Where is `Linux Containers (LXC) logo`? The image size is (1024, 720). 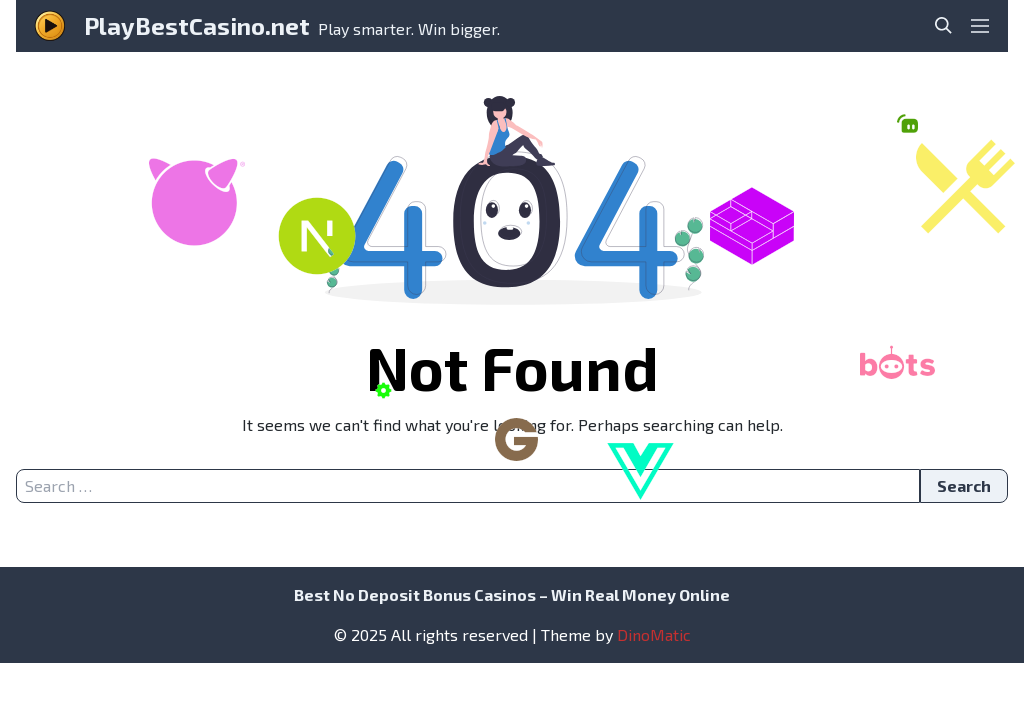 Linux Containers (LXC) logo is located at coordinates (752, 226).